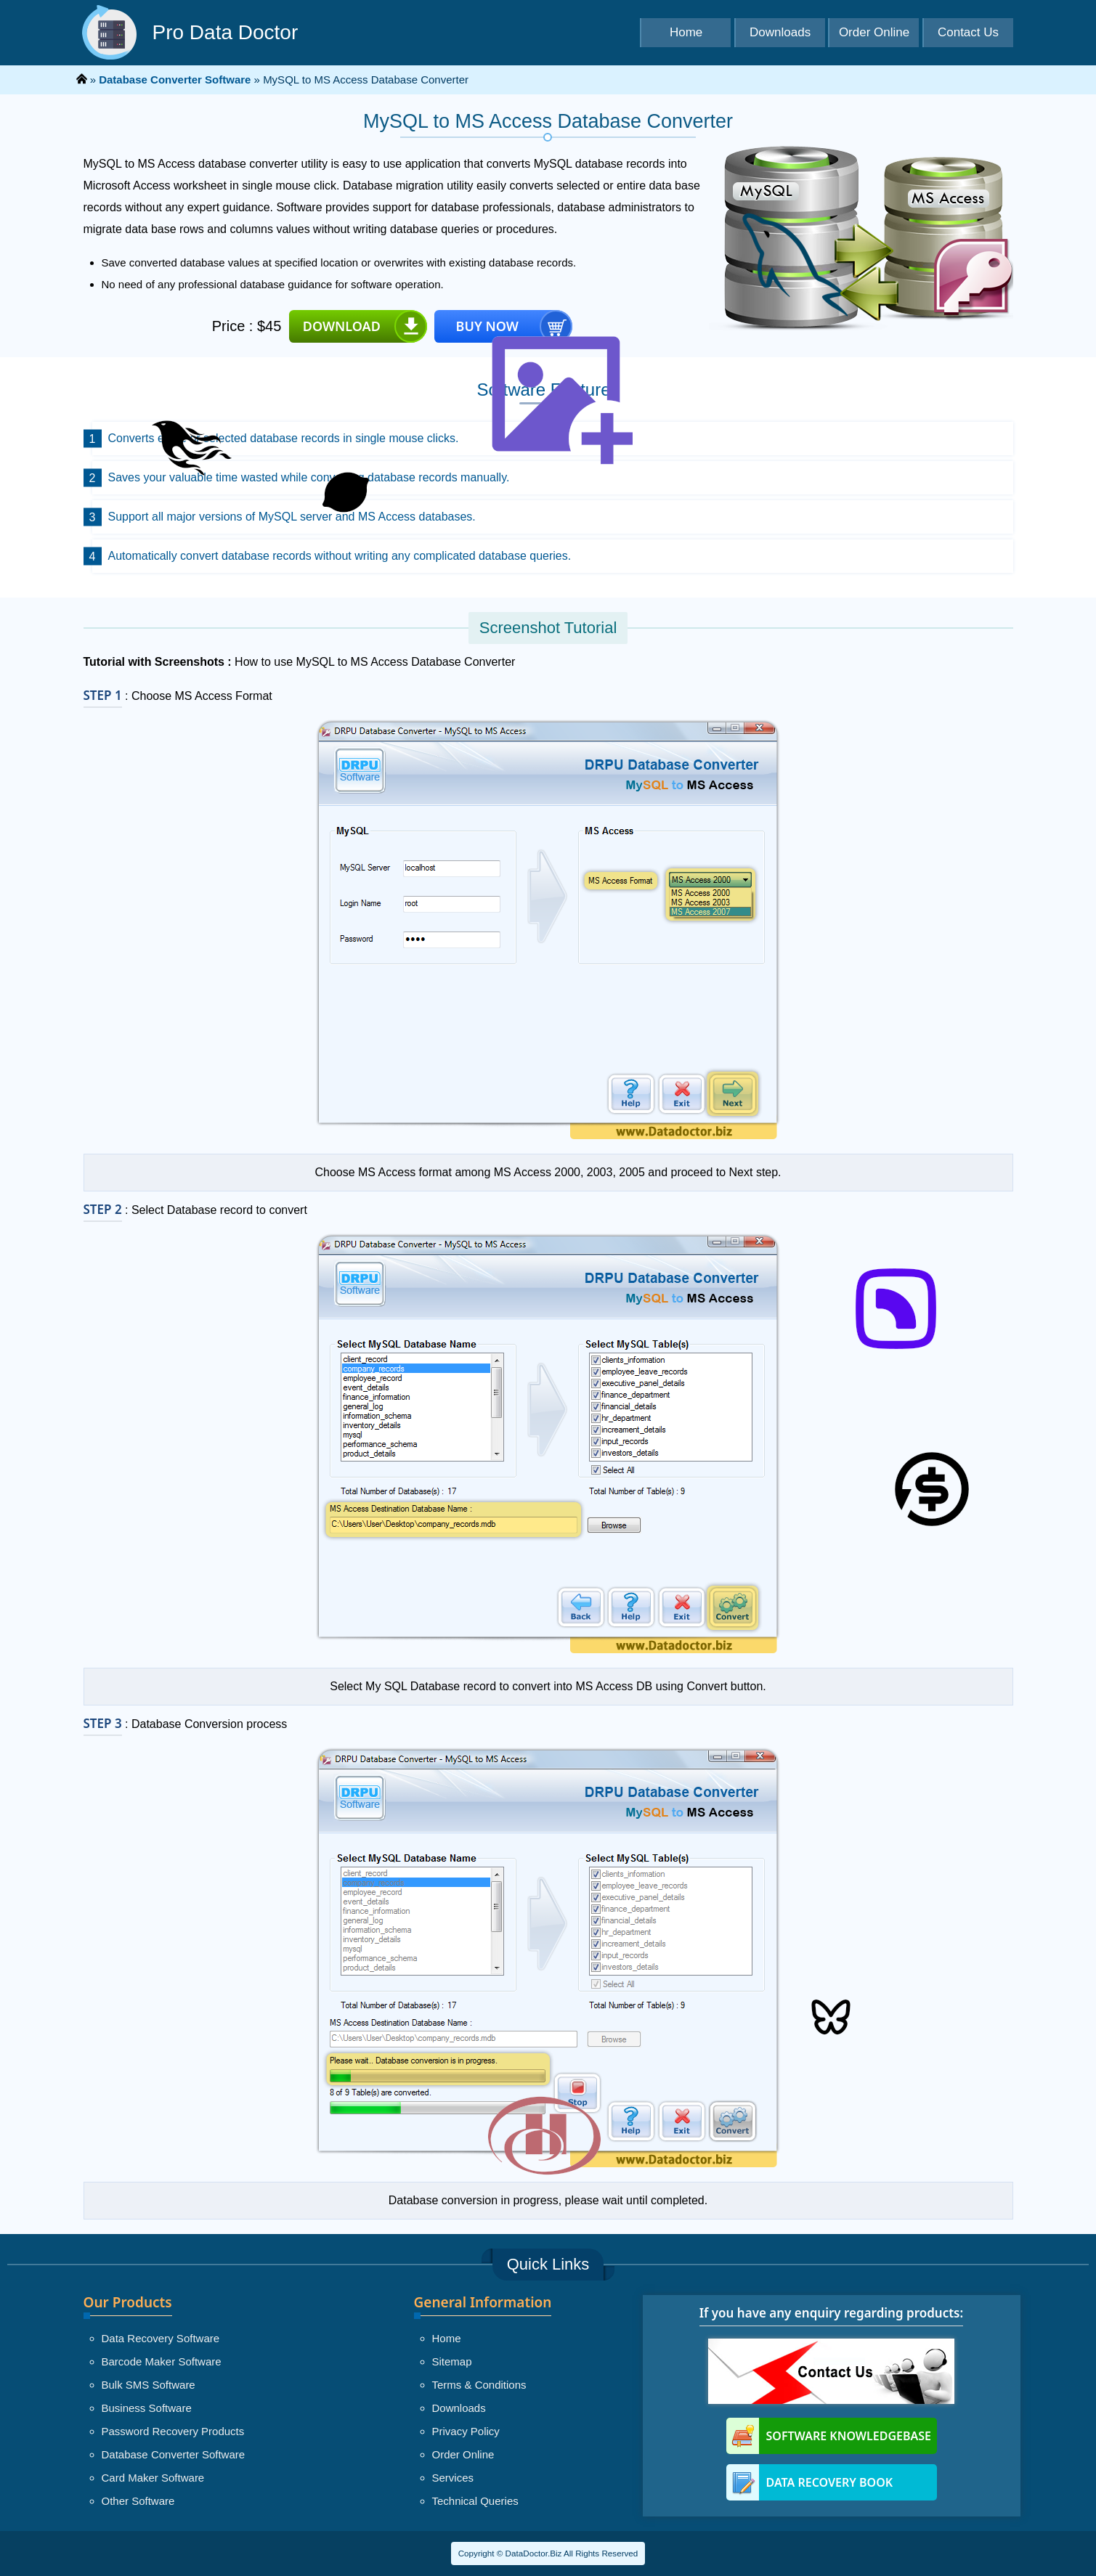  What do you see at coordinates (932, 1489) in the screenshot?
I see `request a refund for a purchase` at bounding box center [932, 1489].